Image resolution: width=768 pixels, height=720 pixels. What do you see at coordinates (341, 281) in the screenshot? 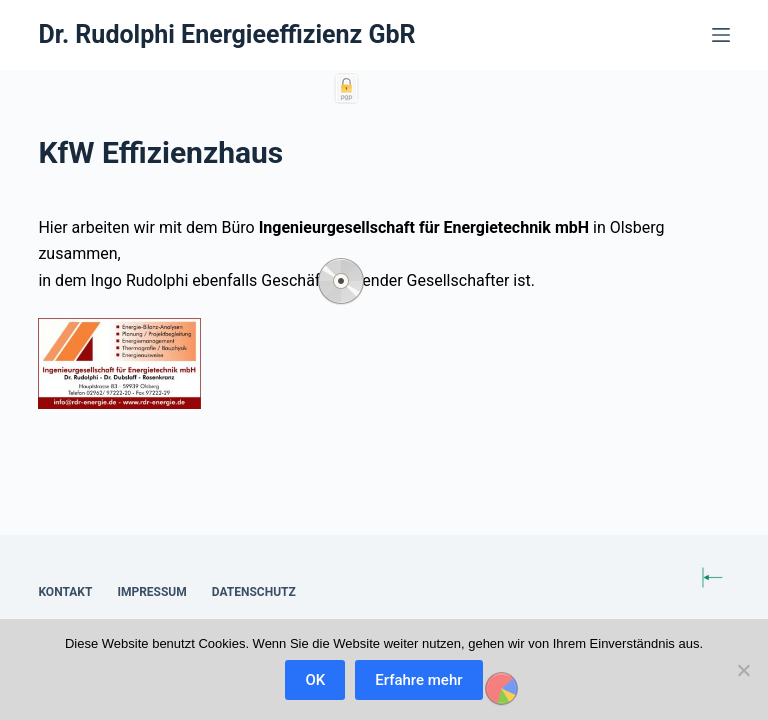
I see `indicates a DVD-RW drive or rewritable disc device` at bounding box center [341, 281].